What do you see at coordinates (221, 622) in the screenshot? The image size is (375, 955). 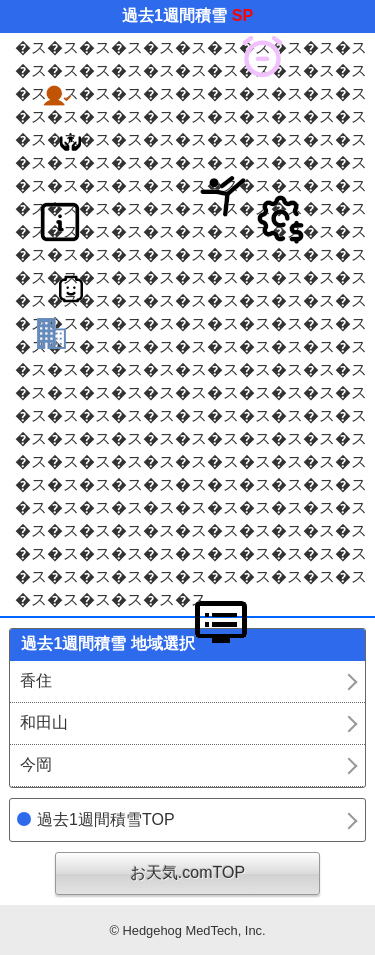 I see `access DVR or recorded content` at bounding box center [221, 622].